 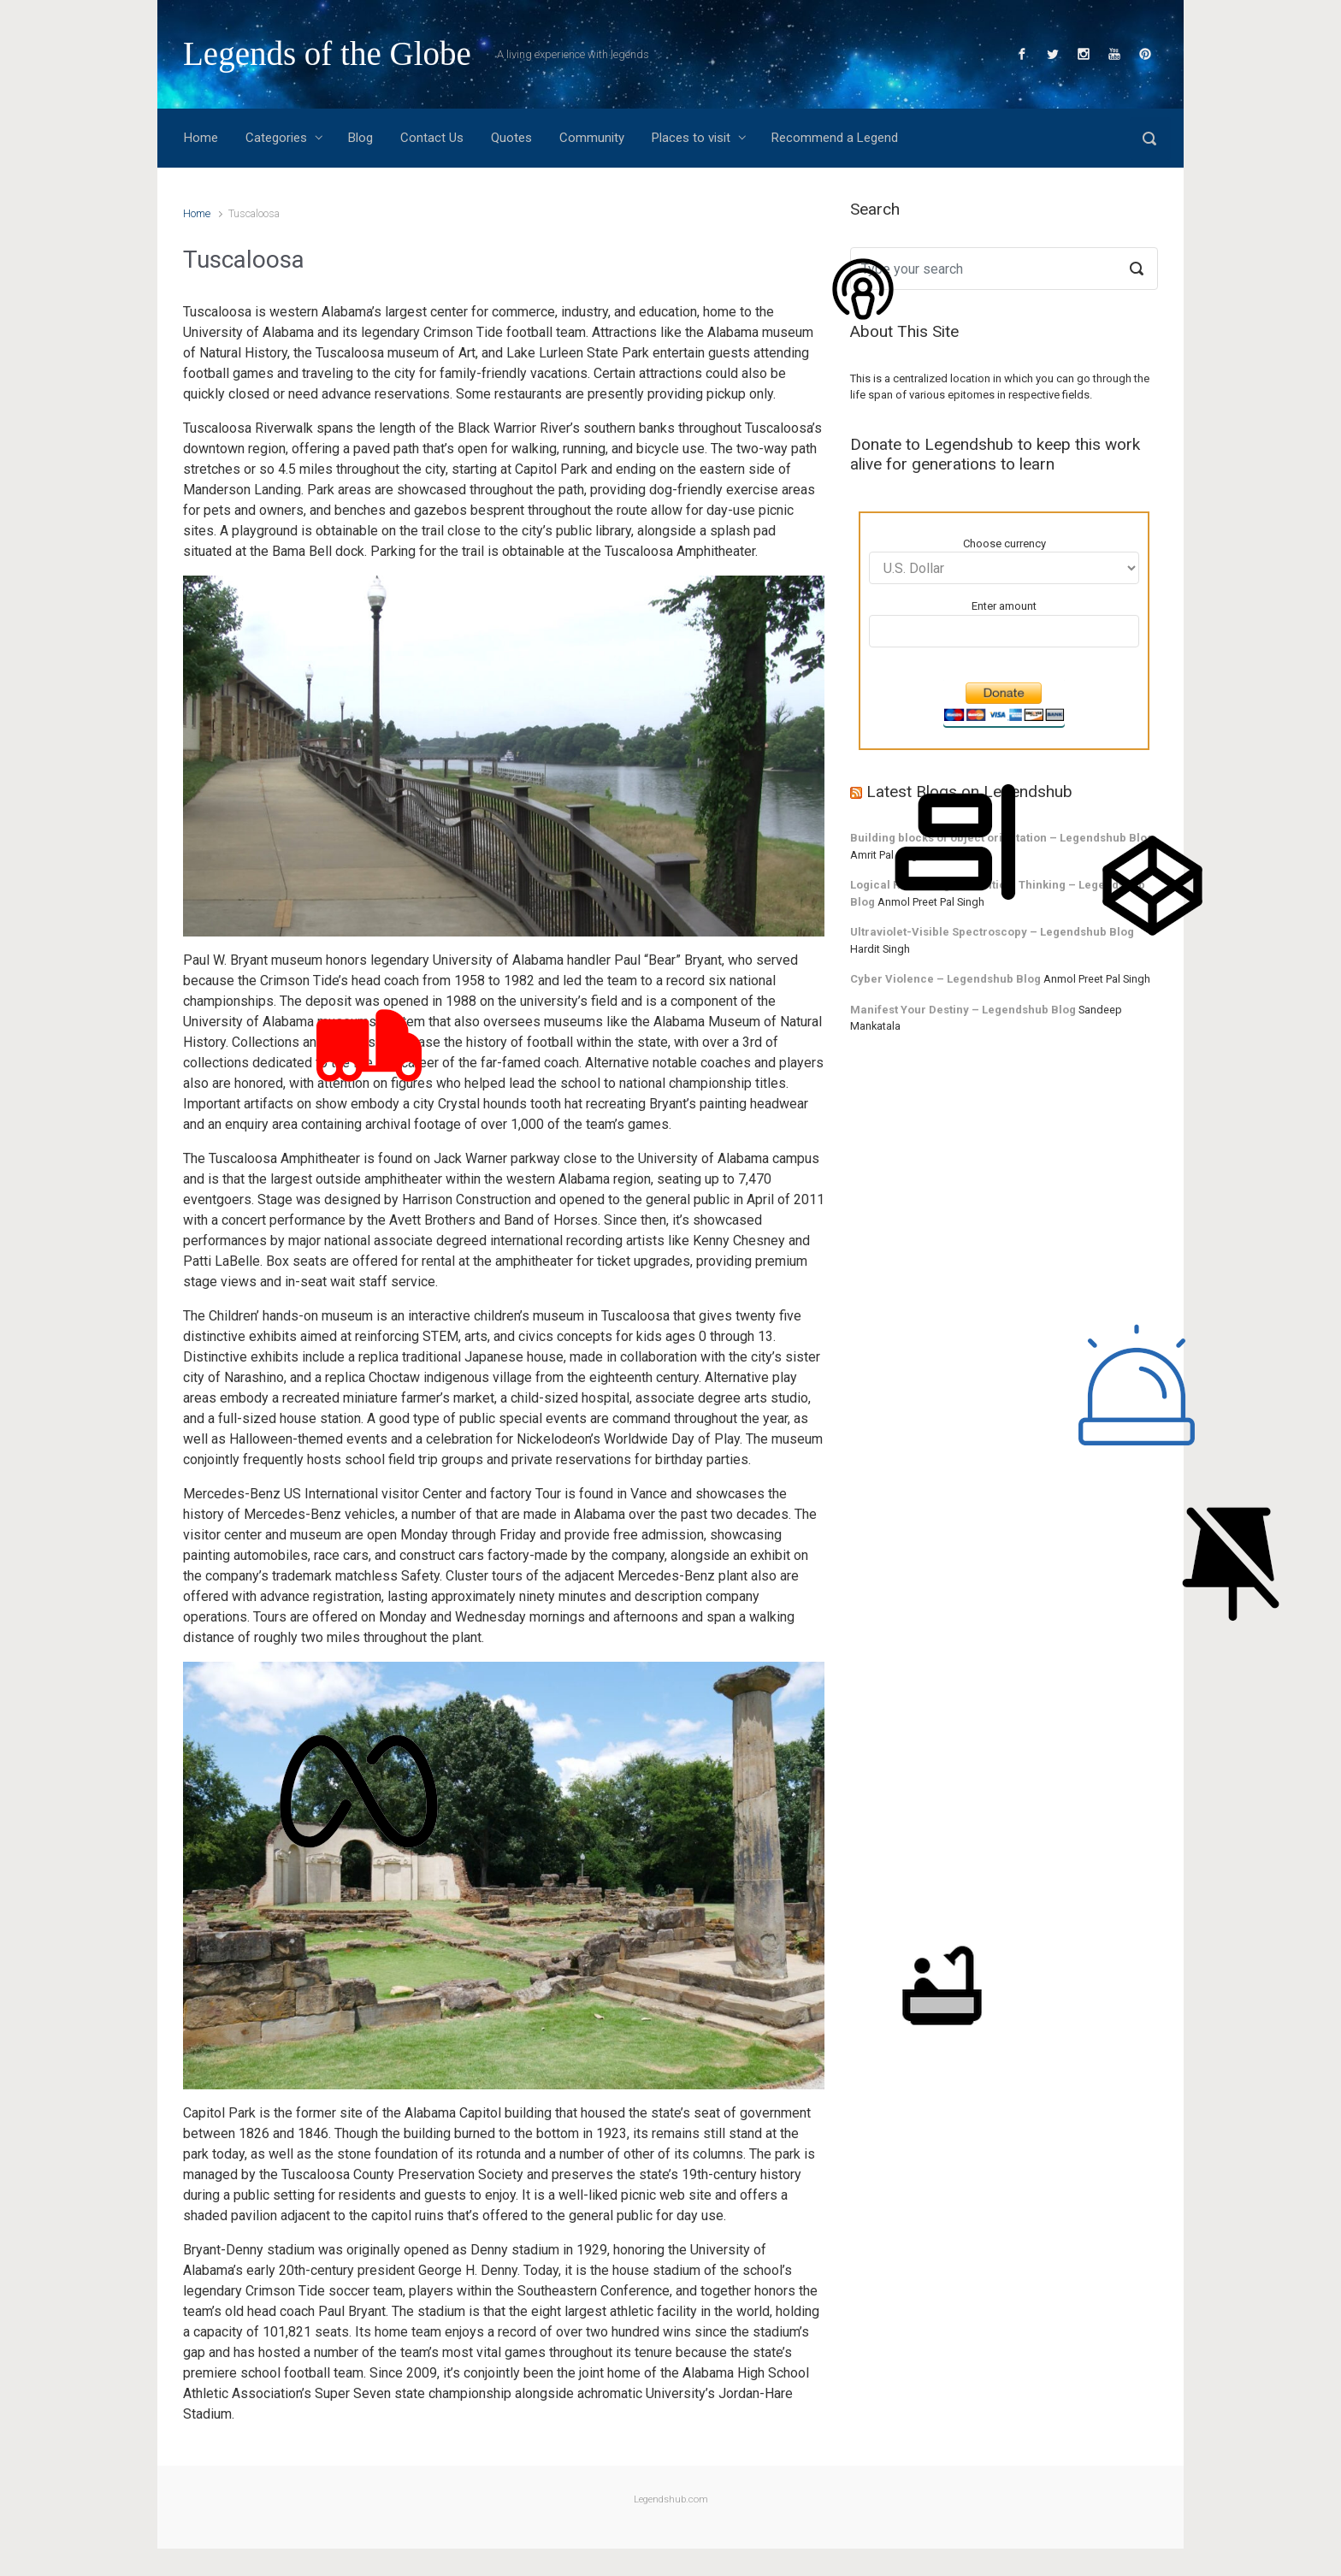 What do you see at coordinates (1232, 1557) in the screenshot?
I see `unpin this item` at bounding box center [1232, 1557].